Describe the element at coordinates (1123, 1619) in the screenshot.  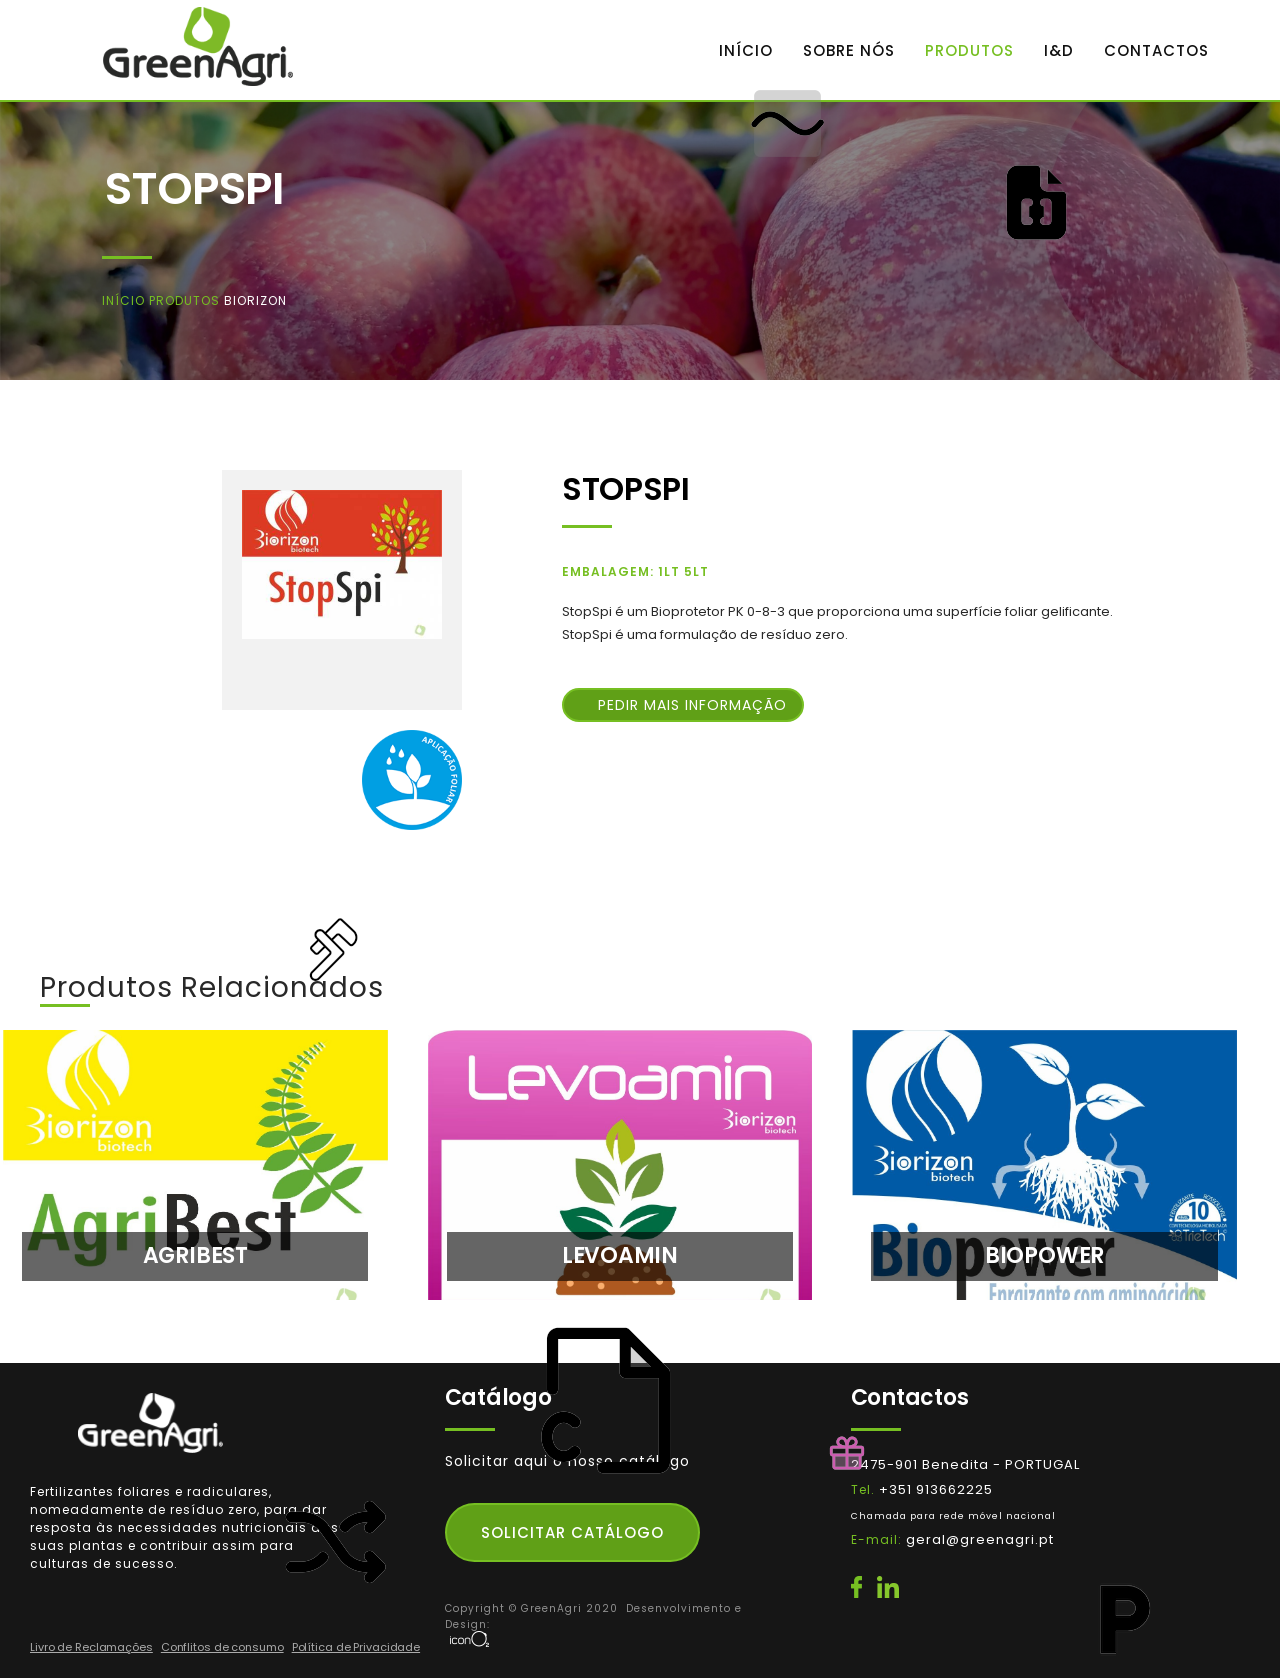
I see `find nearby parking locations` at that location.